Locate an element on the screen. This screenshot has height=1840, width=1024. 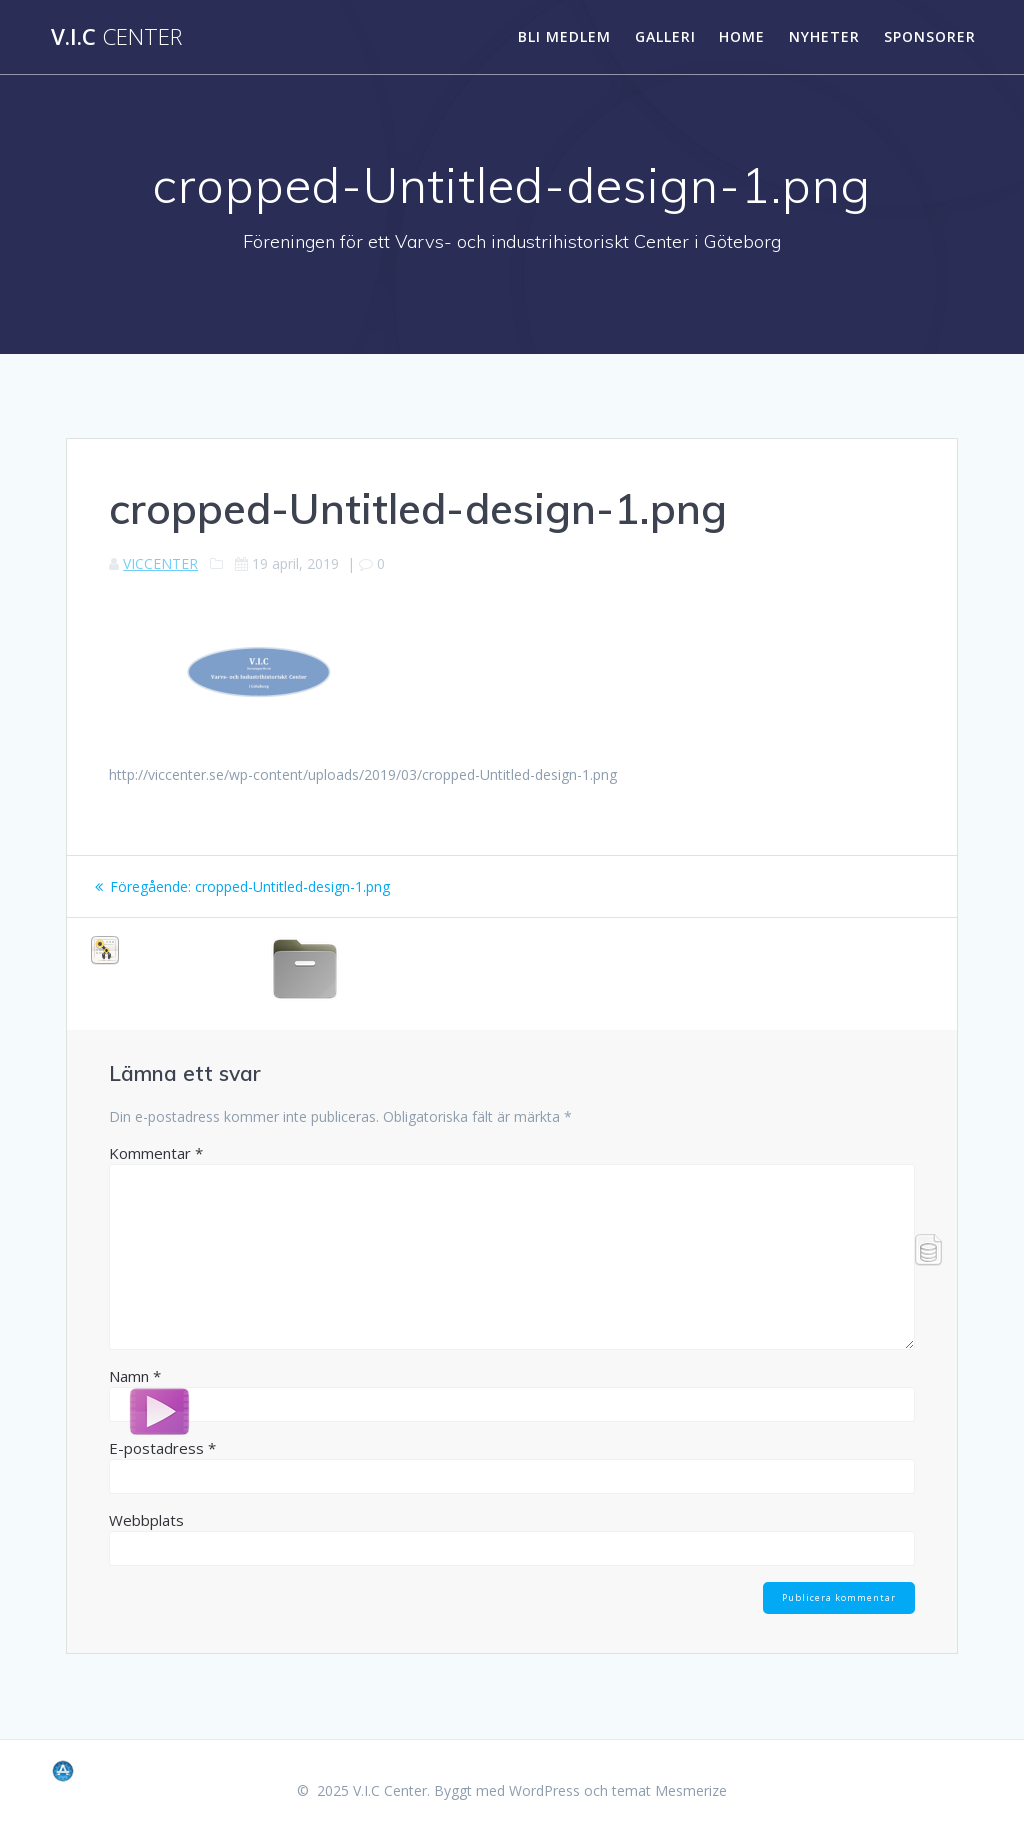
open gnome builder development environment is located at coordinates (105, 950).